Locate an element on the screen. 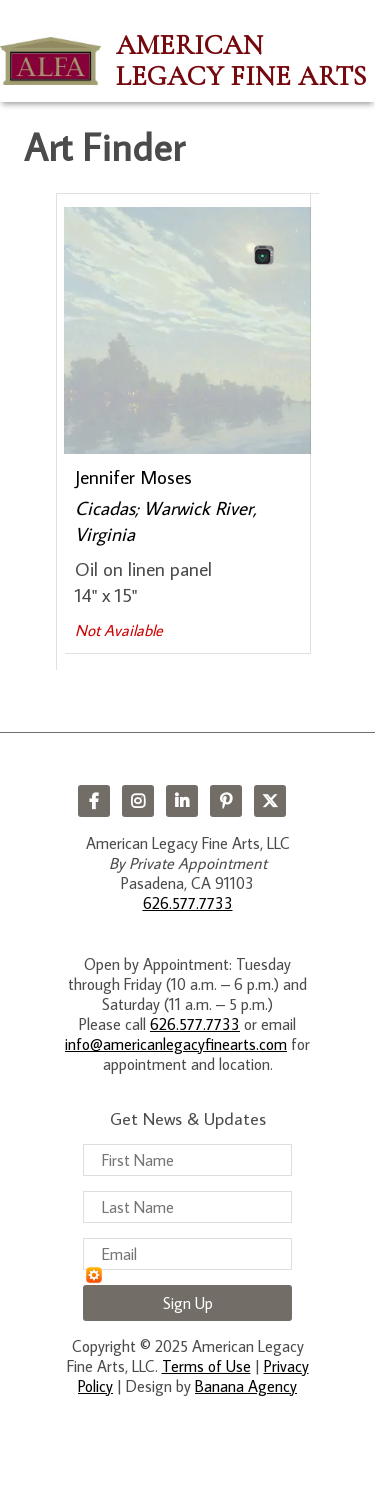 The width and height of the screenshot is (375, 1505). open Echo app is located at coordinates (264, 255).